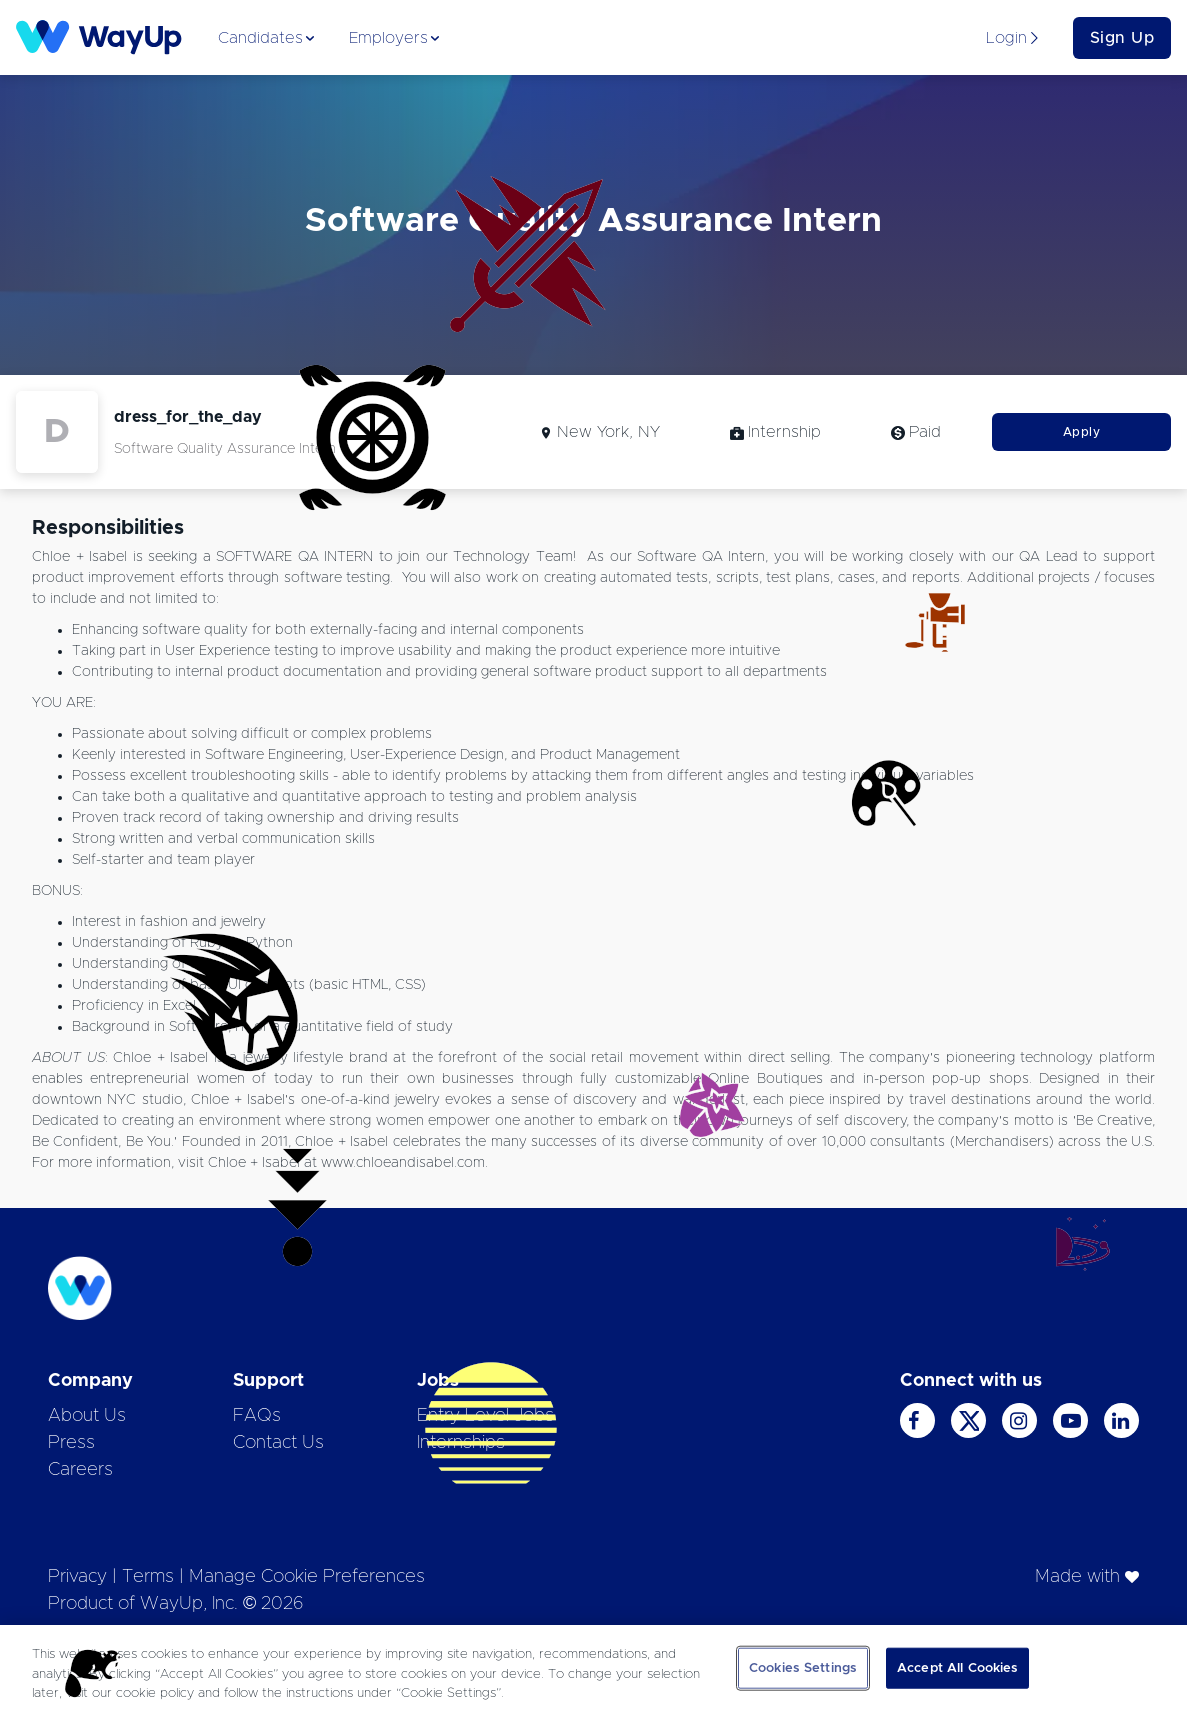 The image size is (1187, 1714). I want to click on star fruit or carambola item in a game inventory, so click(711, 1105).